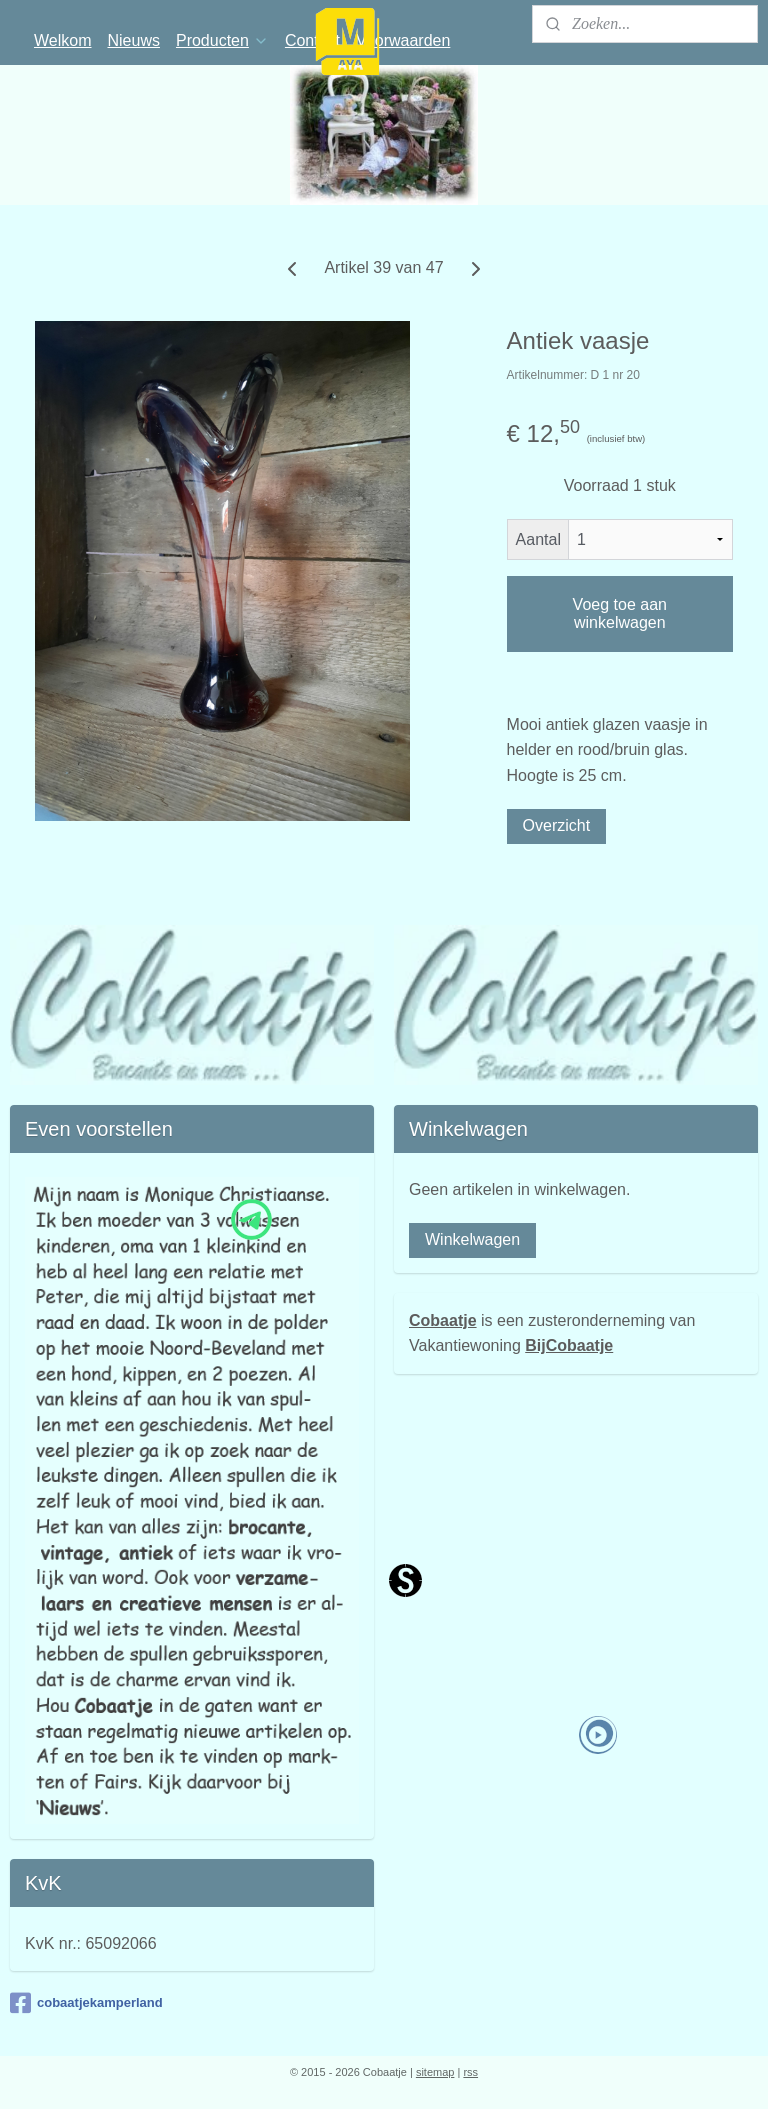 Image resolution: width=768 pixels, height=2109 pixels. Describe the element at coordinates (347, 41) in the screenshot. I see `open Autodesk Maya application` at that location.